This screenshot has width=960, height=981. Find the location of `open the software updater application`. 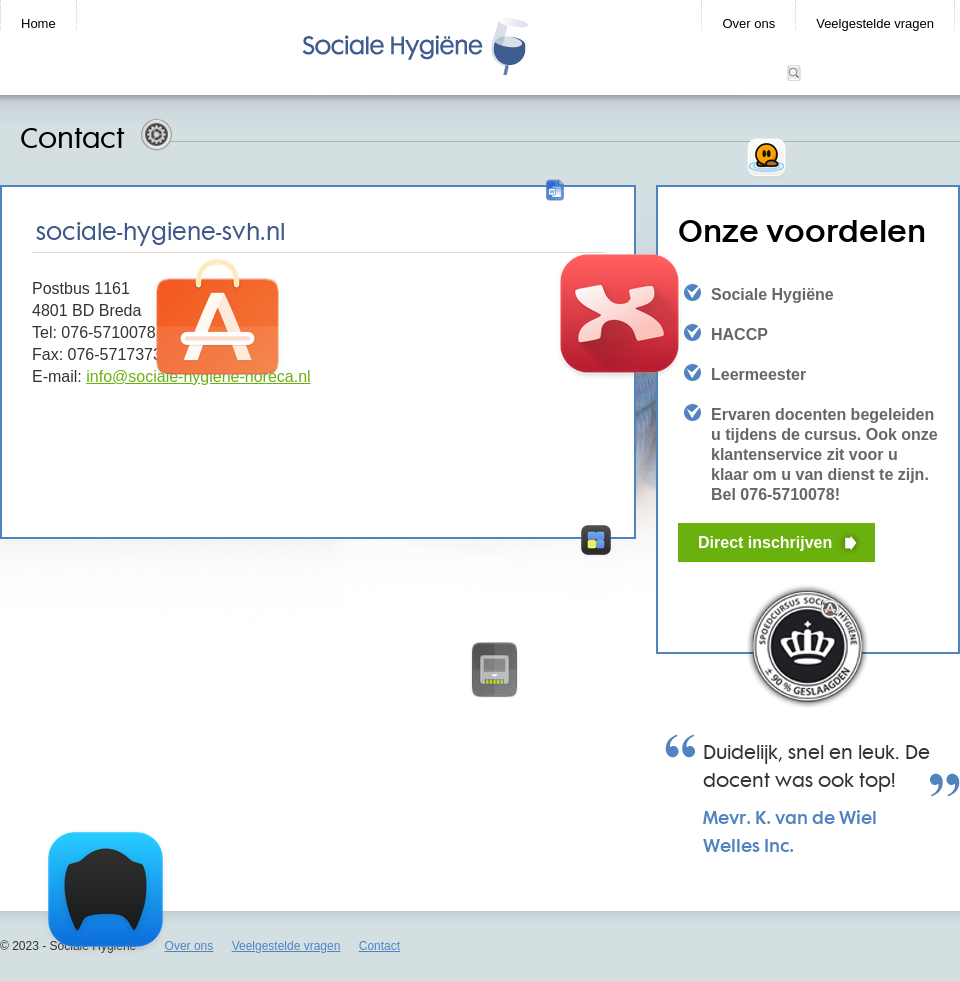

open the software updater application is located at coordinates (830, 609).